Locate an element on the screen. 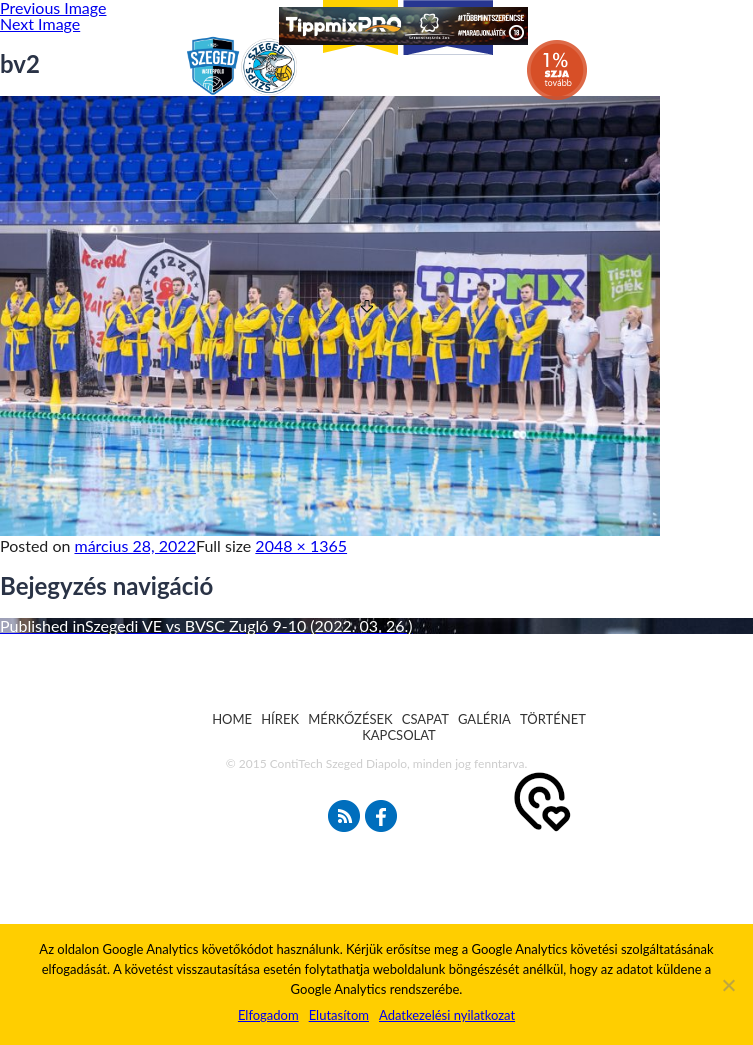 The image size is (753, 1045). download file or content is located at coordinates (367, 306).